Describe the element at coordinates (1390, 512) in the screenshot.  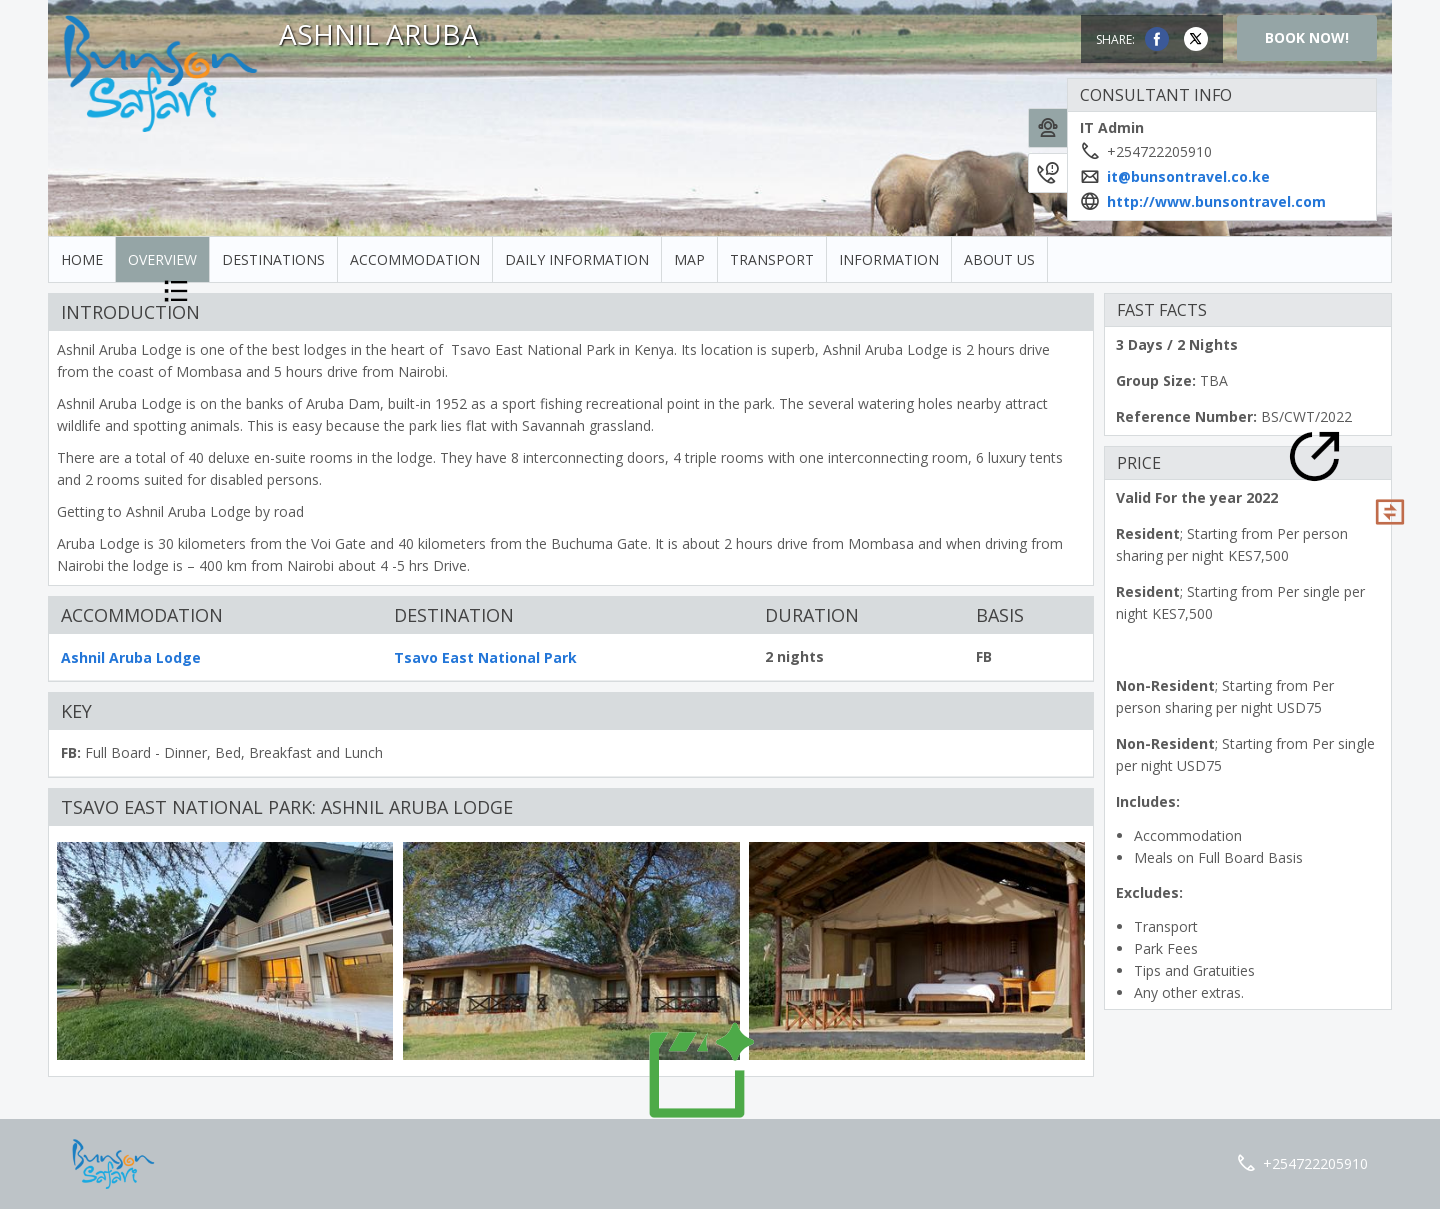
I see `exchange or swap currencies` at that location.